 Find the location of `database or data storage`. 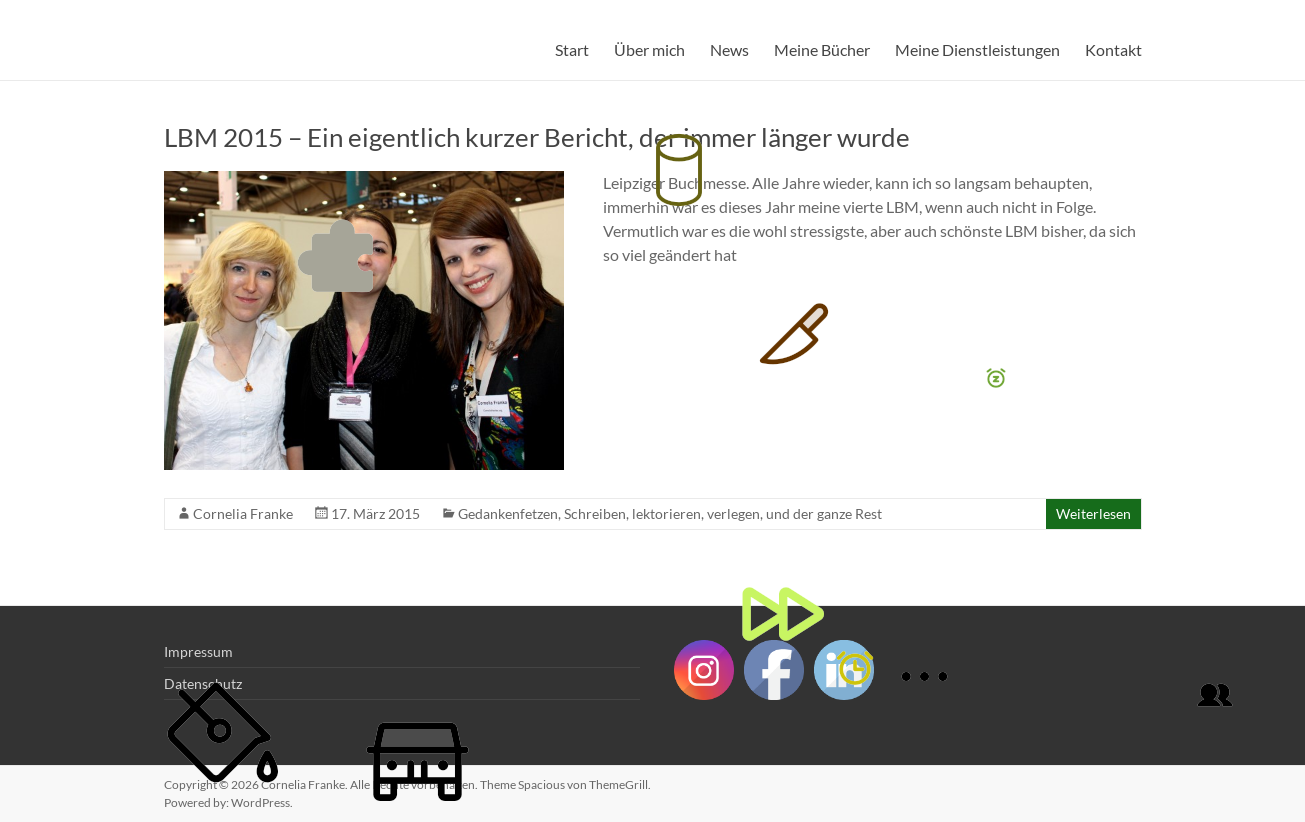

database or data storage is located at coordinates (679, 170).